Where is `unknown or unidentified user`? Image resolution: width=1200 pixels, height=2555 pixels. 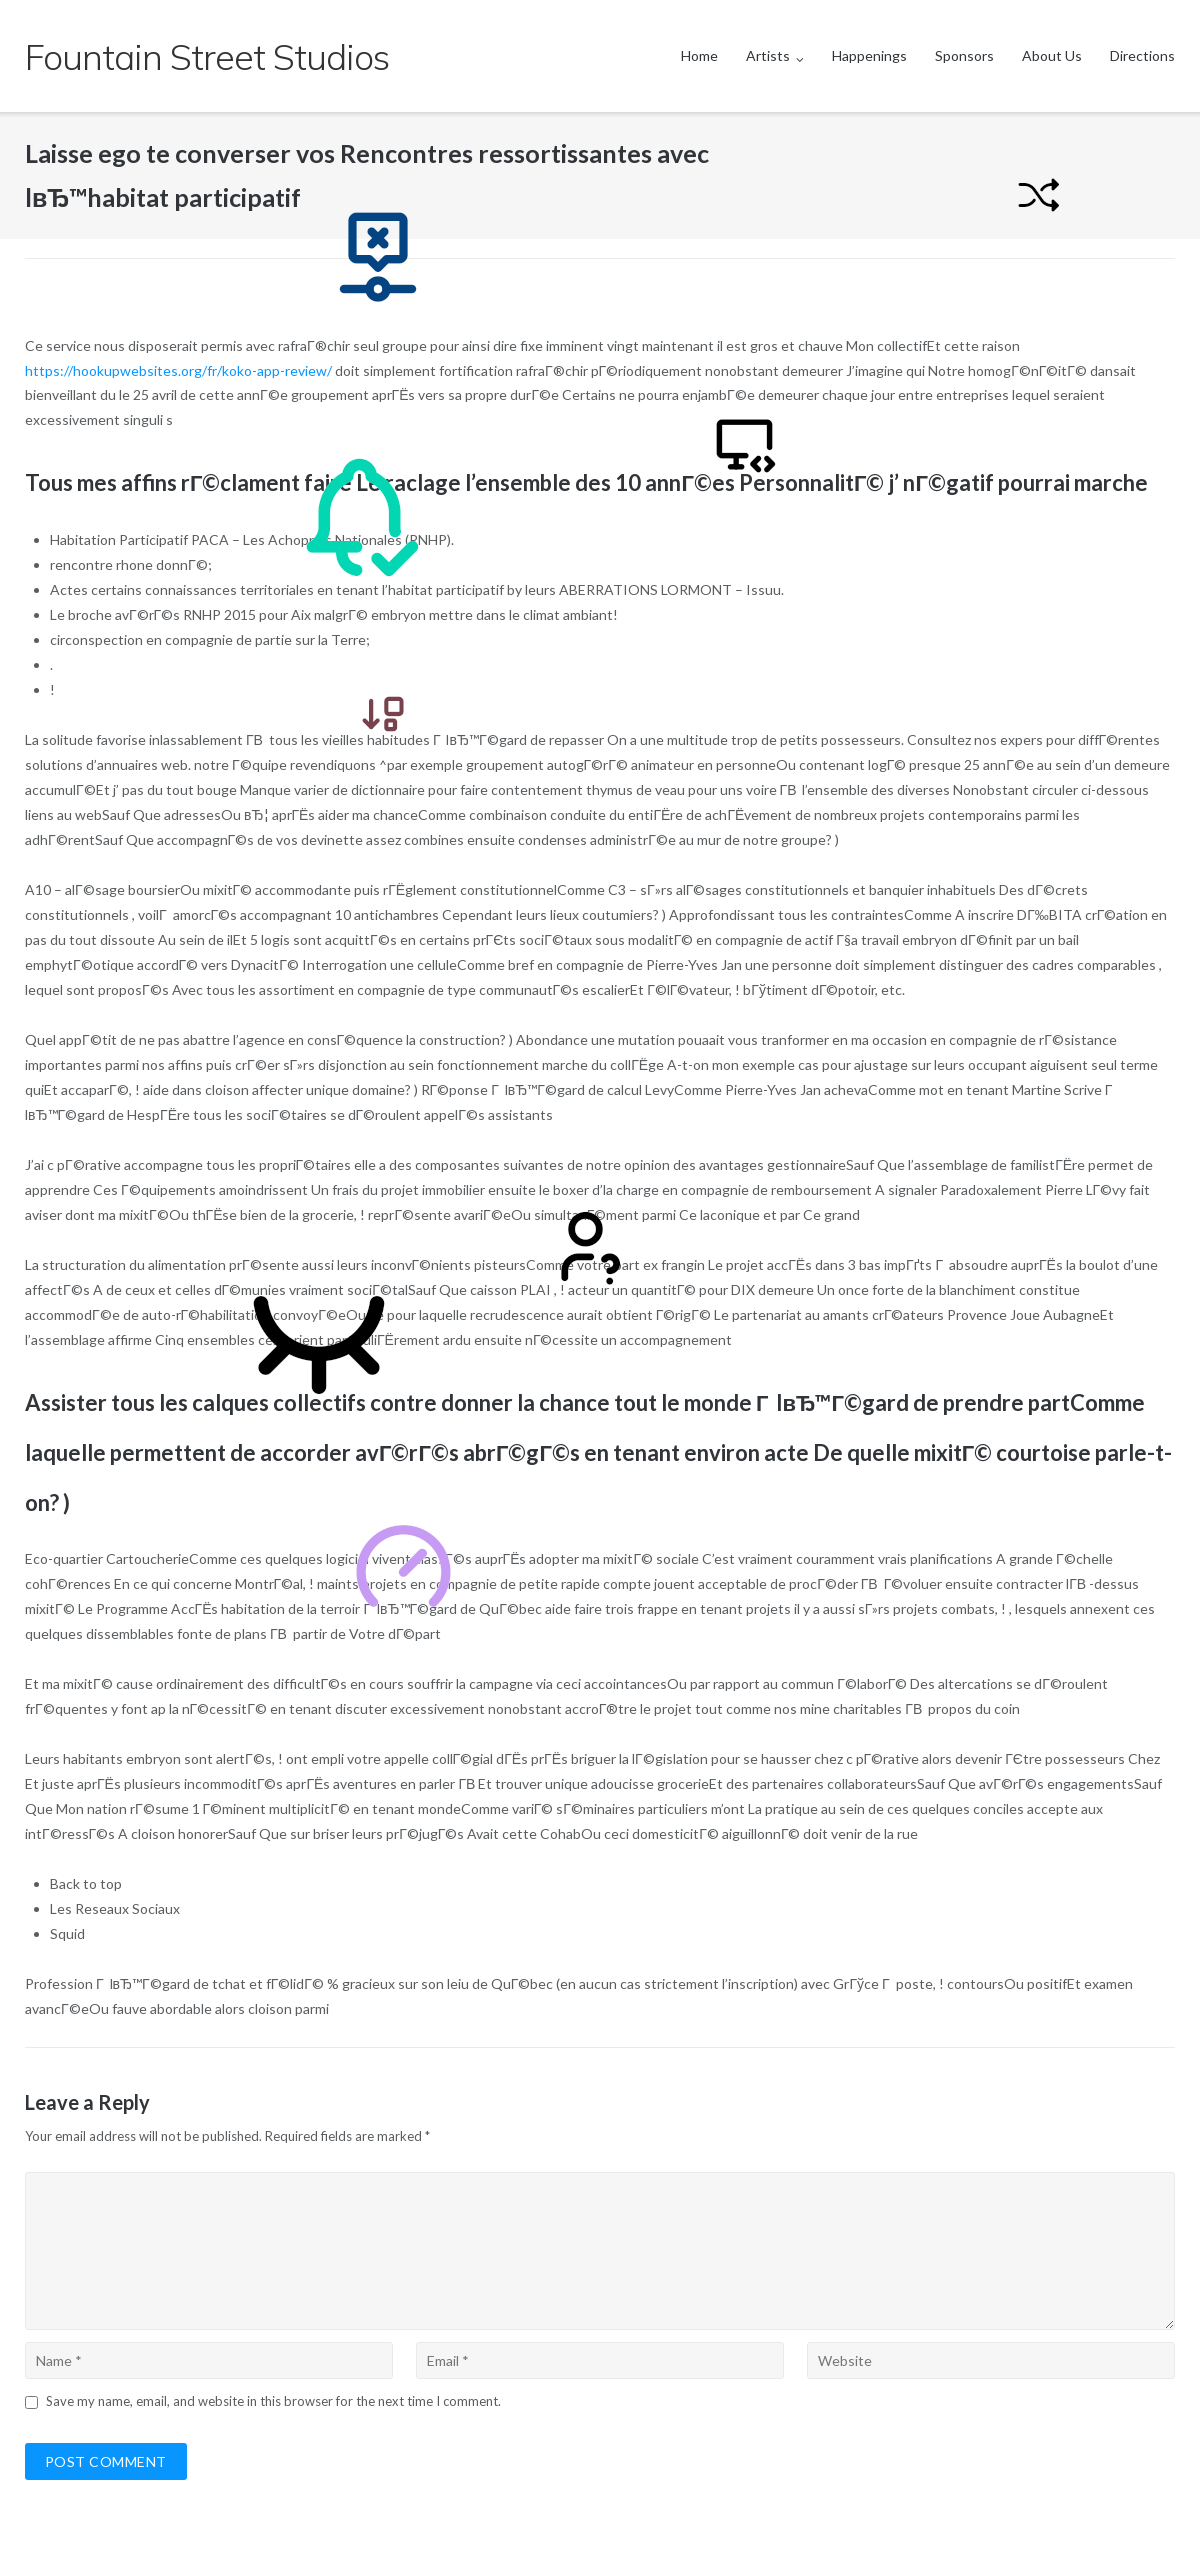
unknown or unidentified user is located at coordinates (585, 1246).